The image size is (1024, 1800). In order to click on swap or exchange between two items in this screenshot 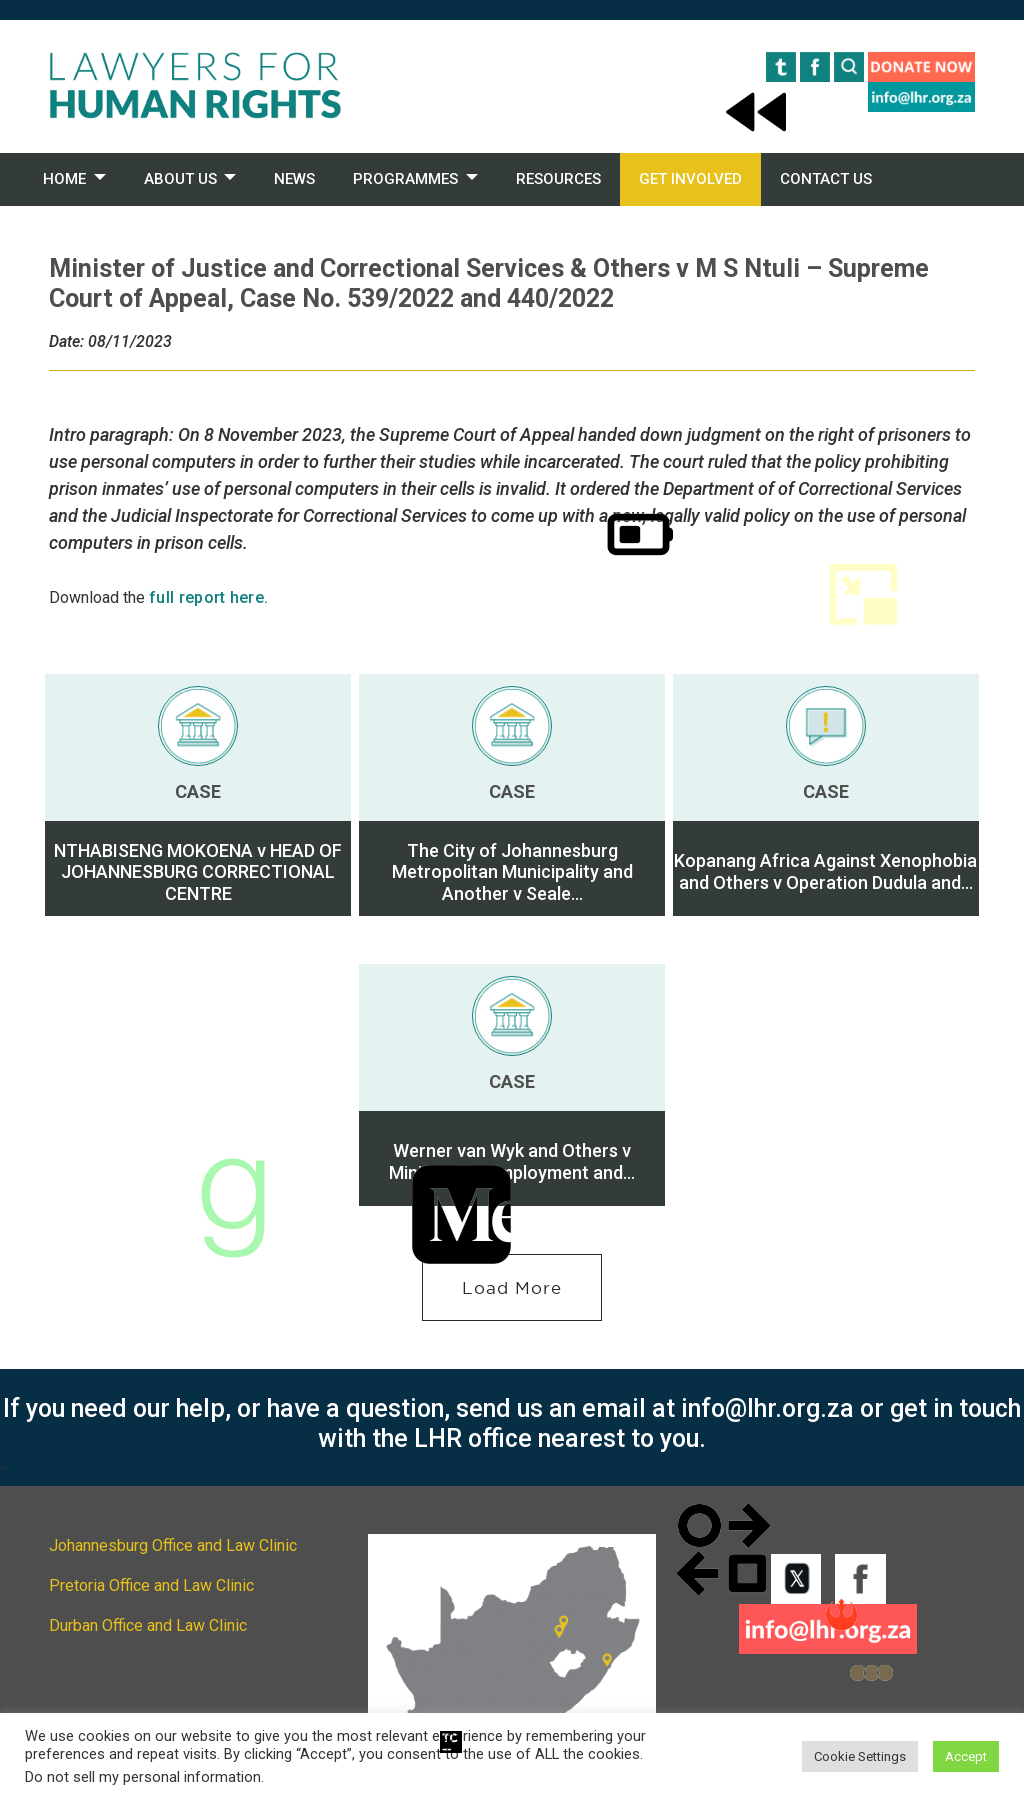, I will do `click(723, 1549)`.